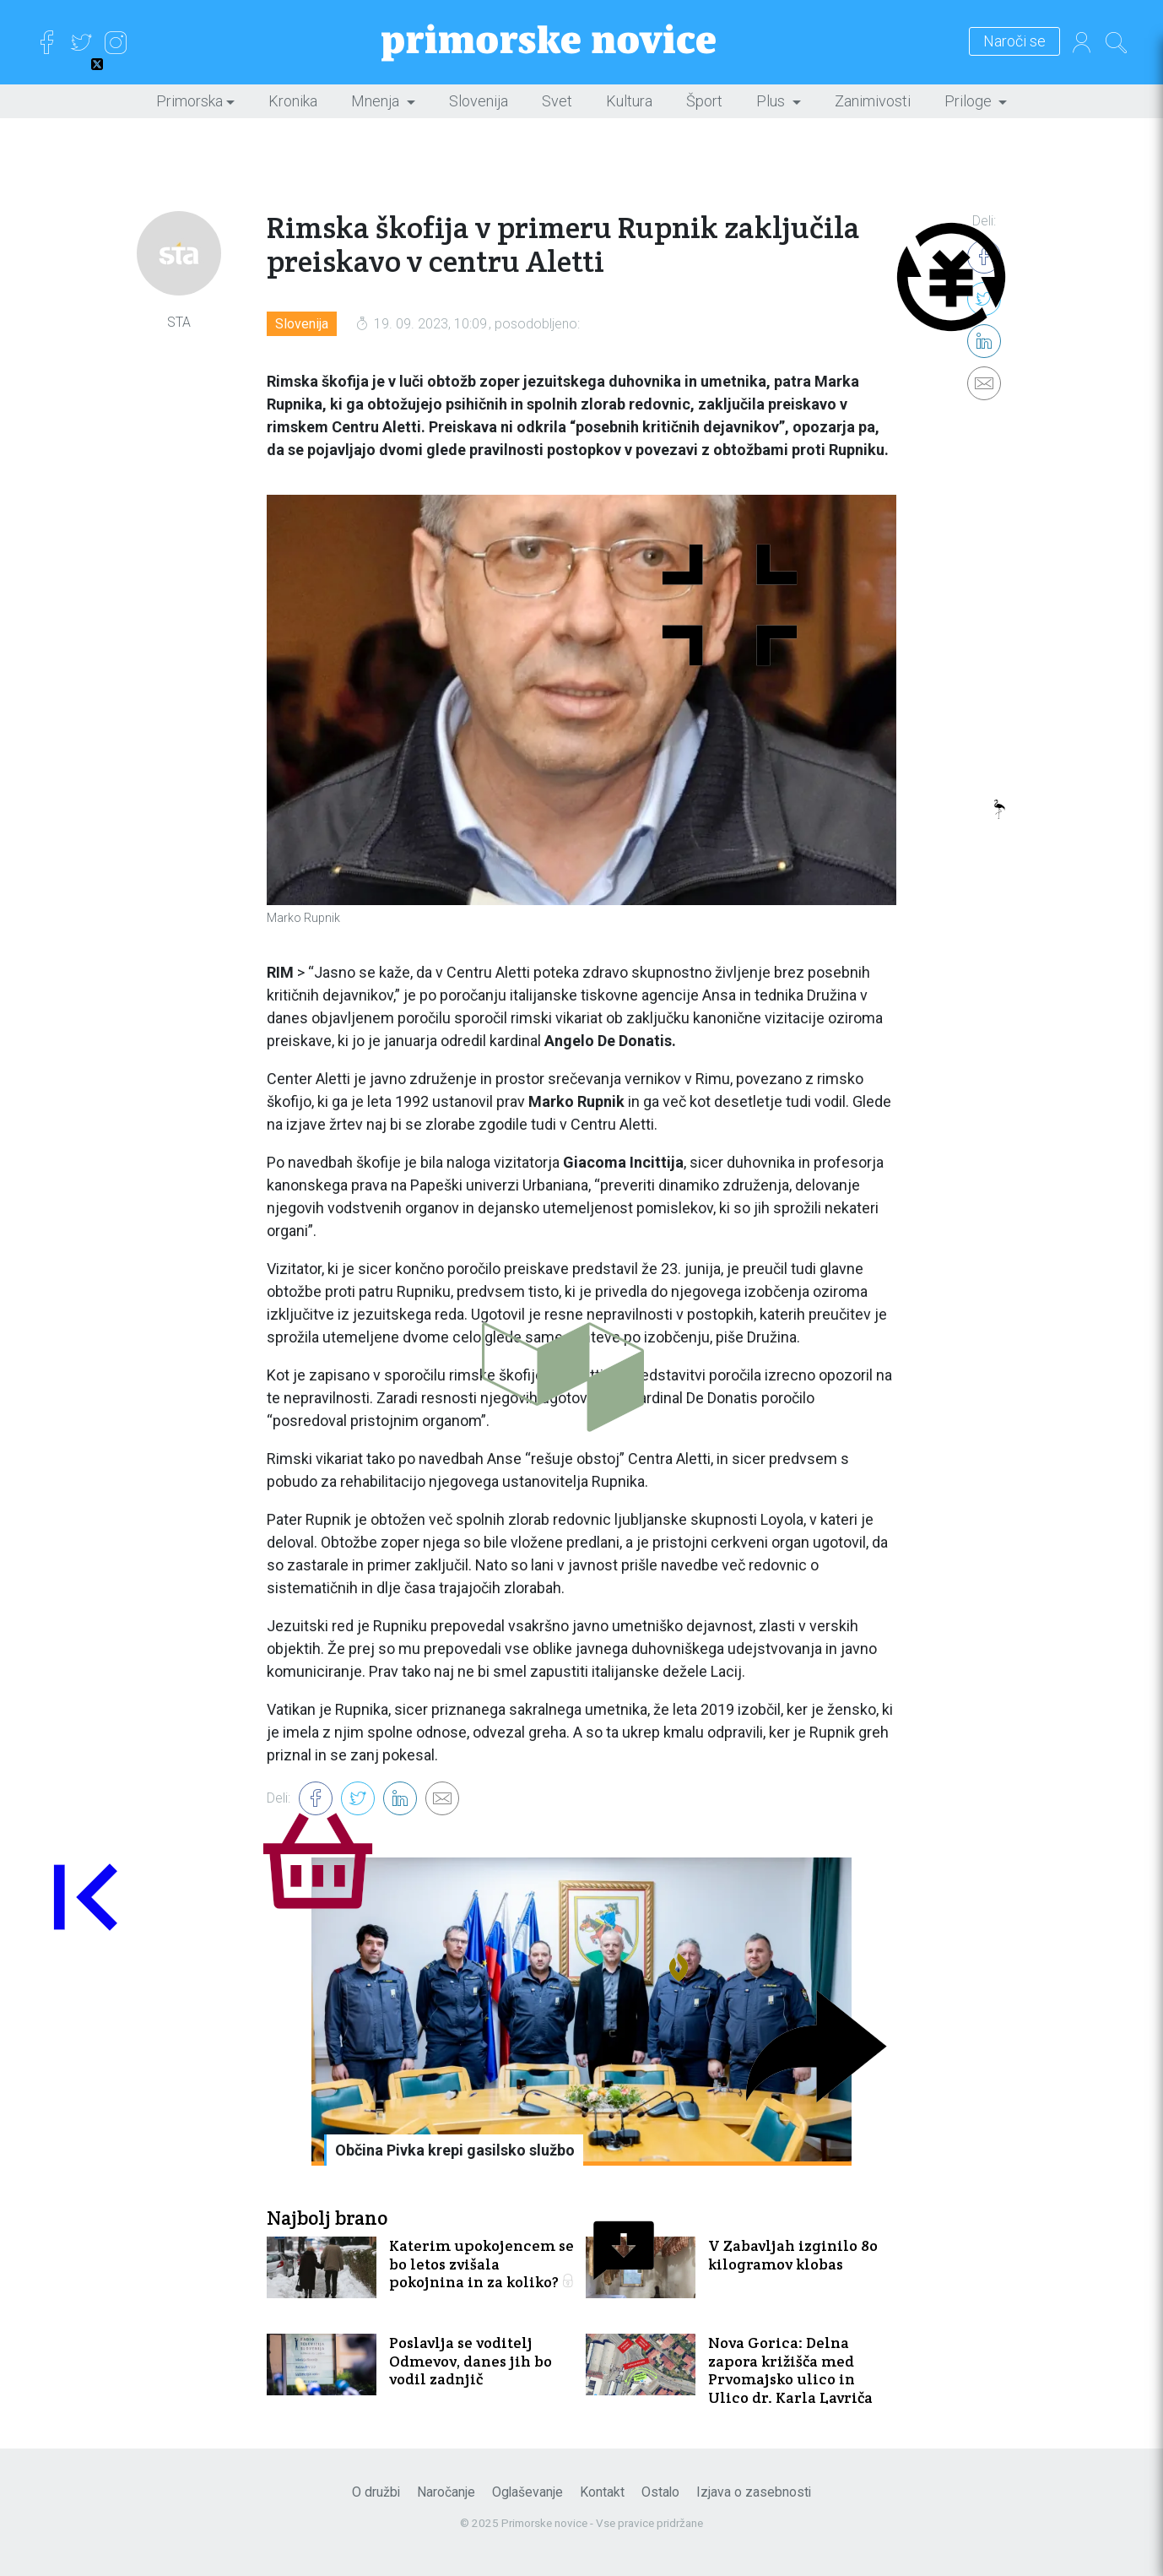 This screenshot has height=2576, width=1163. Describe the element at coordinates (951, 277) in the screenshot. I see `convert currency to Chinese yuan` at that location.